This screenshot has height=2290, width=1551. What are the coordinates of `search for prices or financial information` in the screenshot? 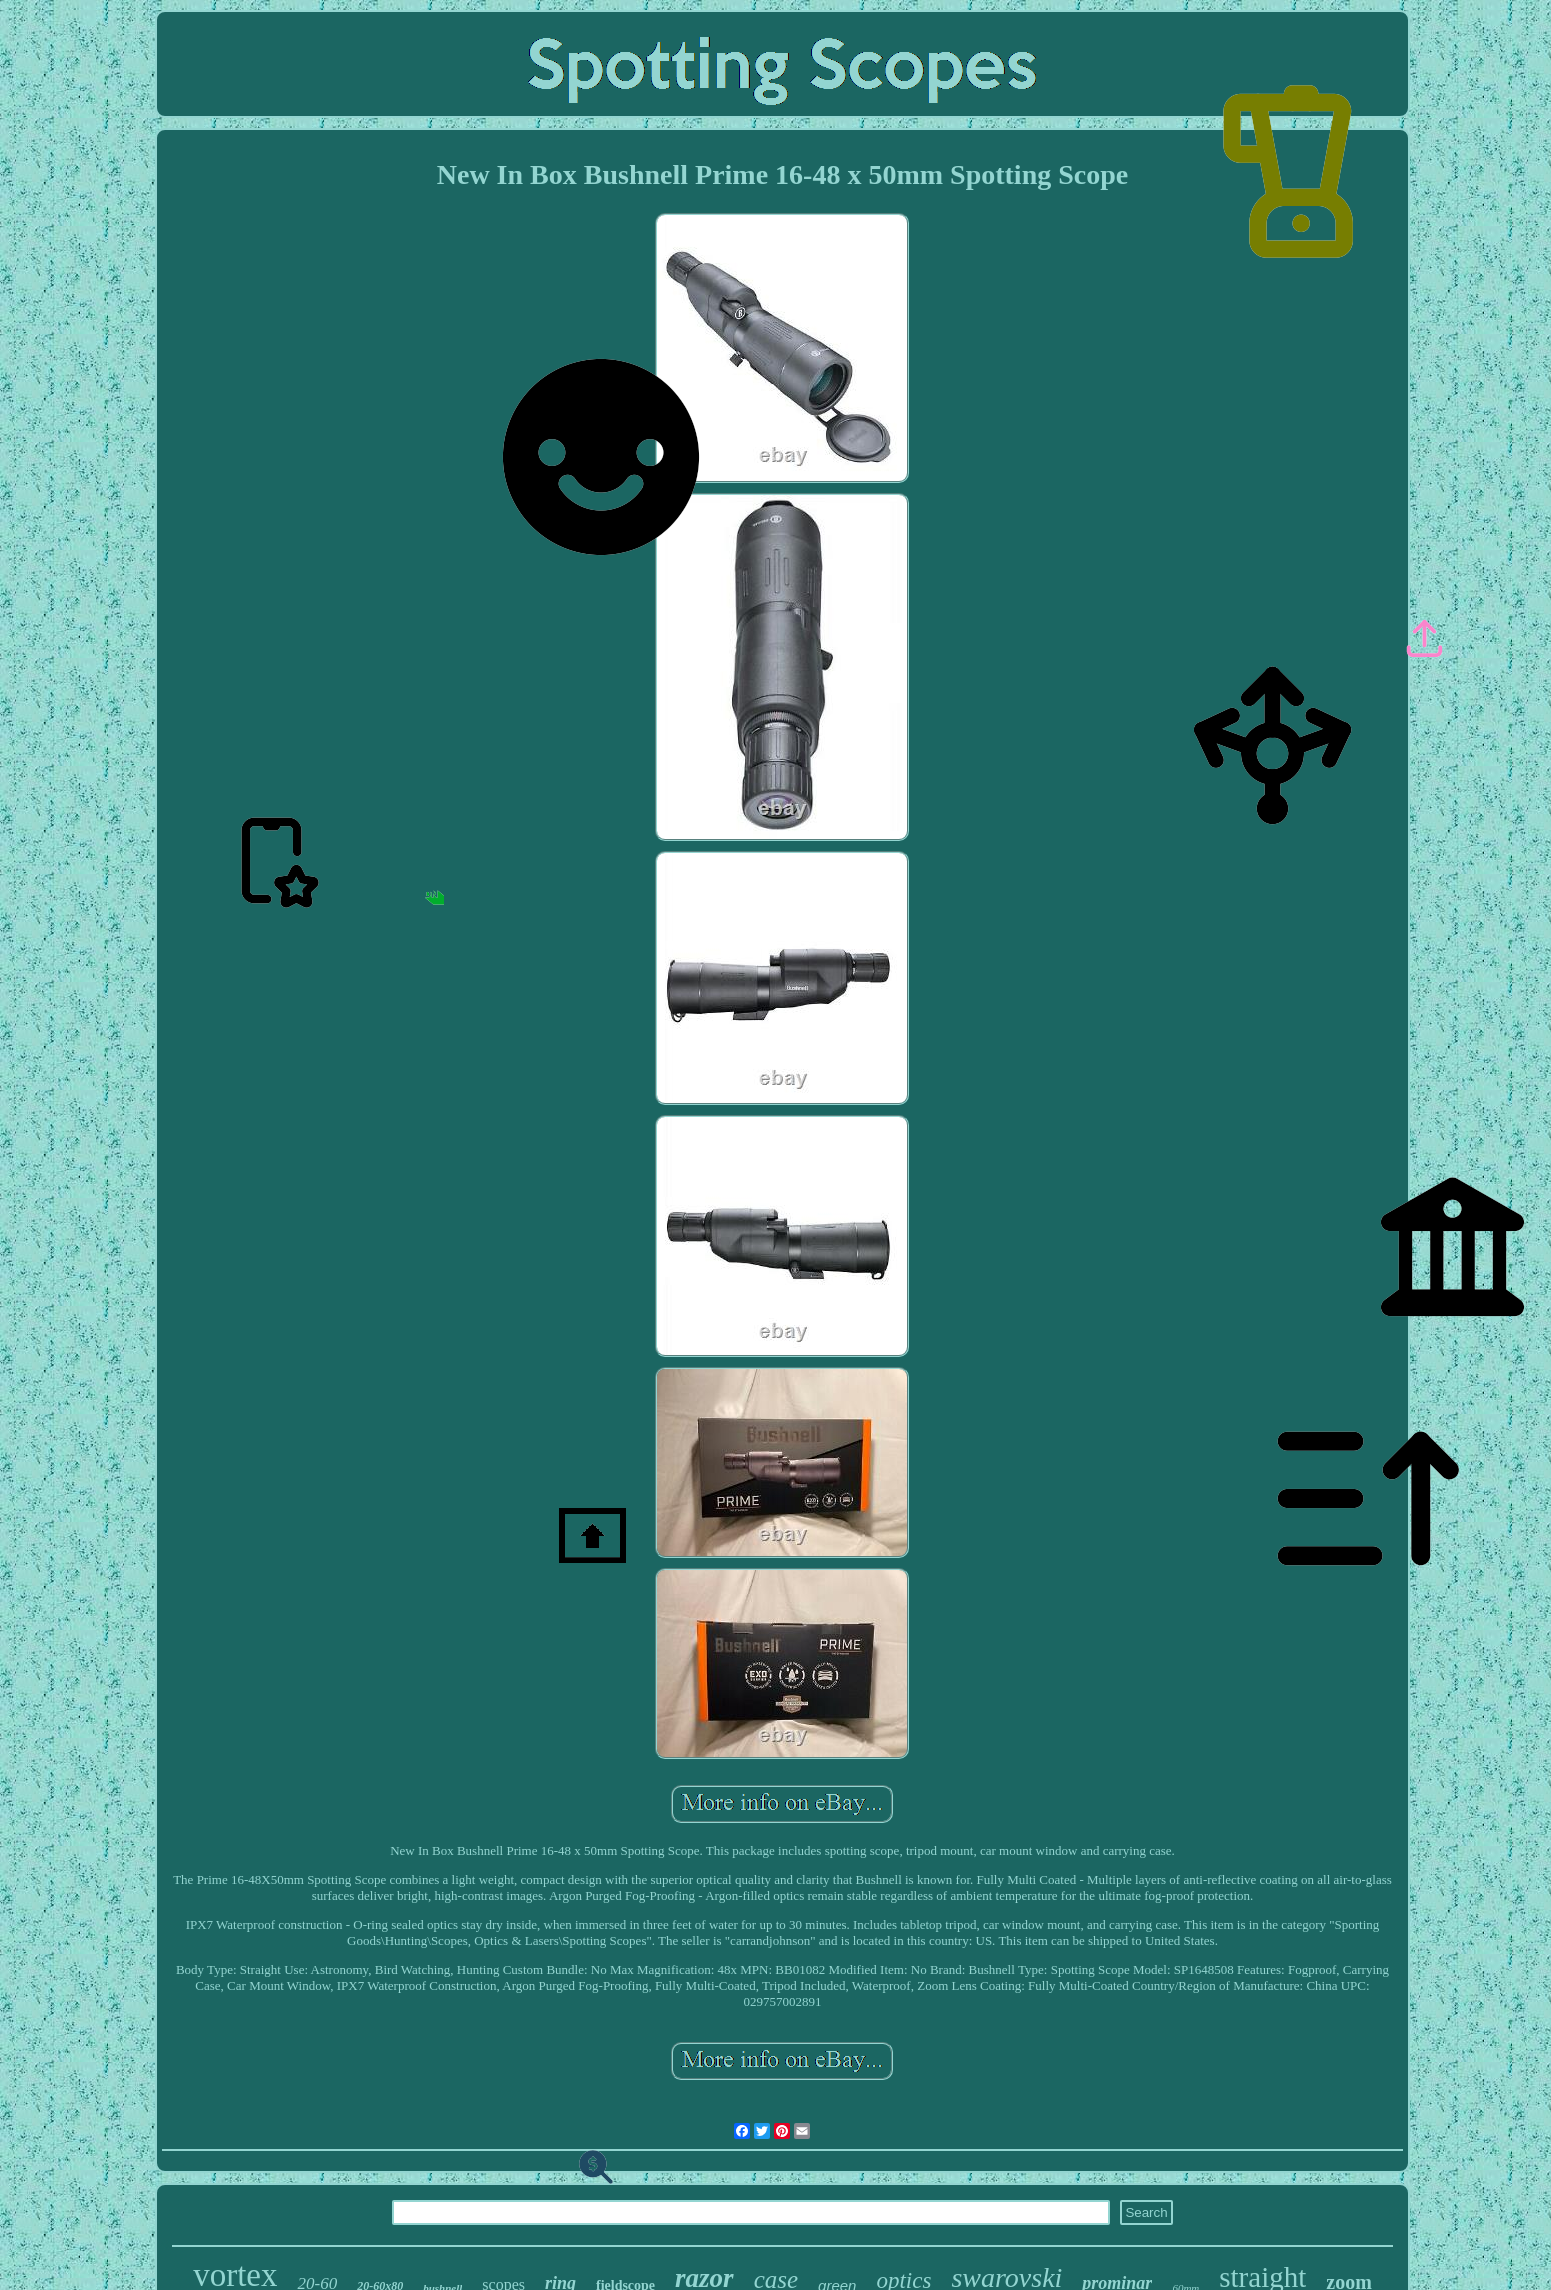 It's located at (596, 2167).